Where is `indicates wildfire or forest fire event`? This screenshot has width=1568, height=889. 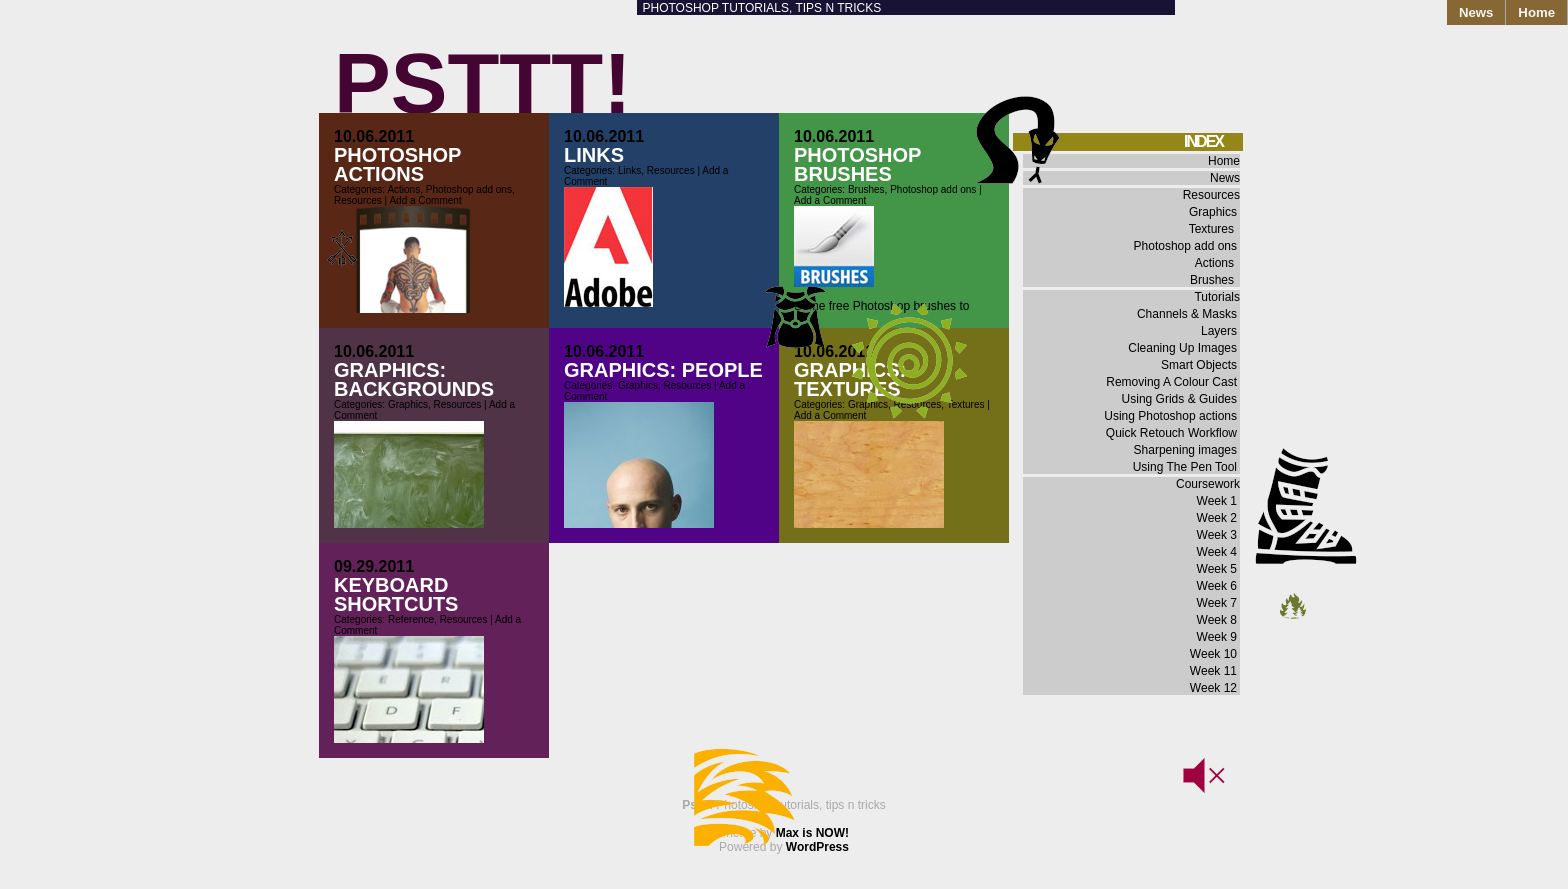
indicates wildfire or forest fire event is located at coordinates (1293, 606).